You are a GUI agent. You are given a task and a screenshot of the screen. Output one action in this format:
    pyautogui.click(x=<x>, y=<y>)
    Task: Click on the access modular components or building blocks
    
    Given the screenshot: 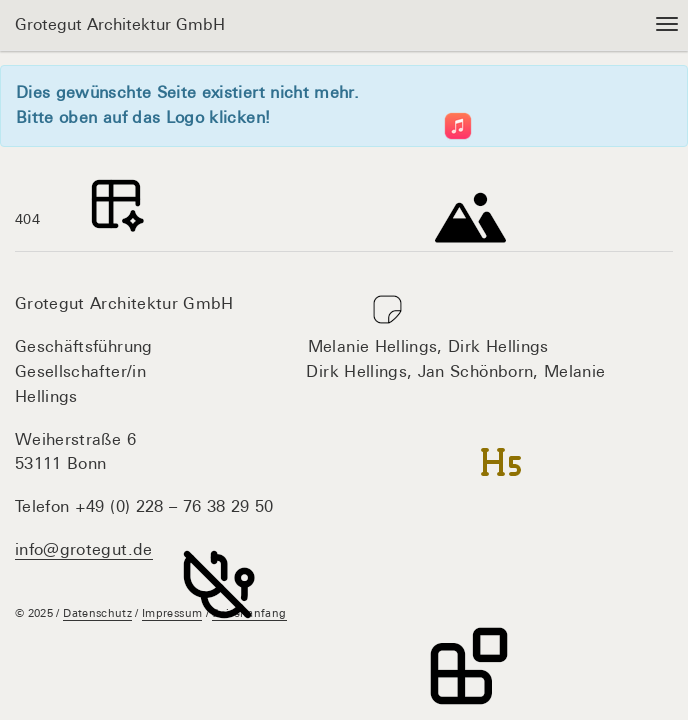 What is the action you would take?
    pyautogui.click(x=469, y=666)
    